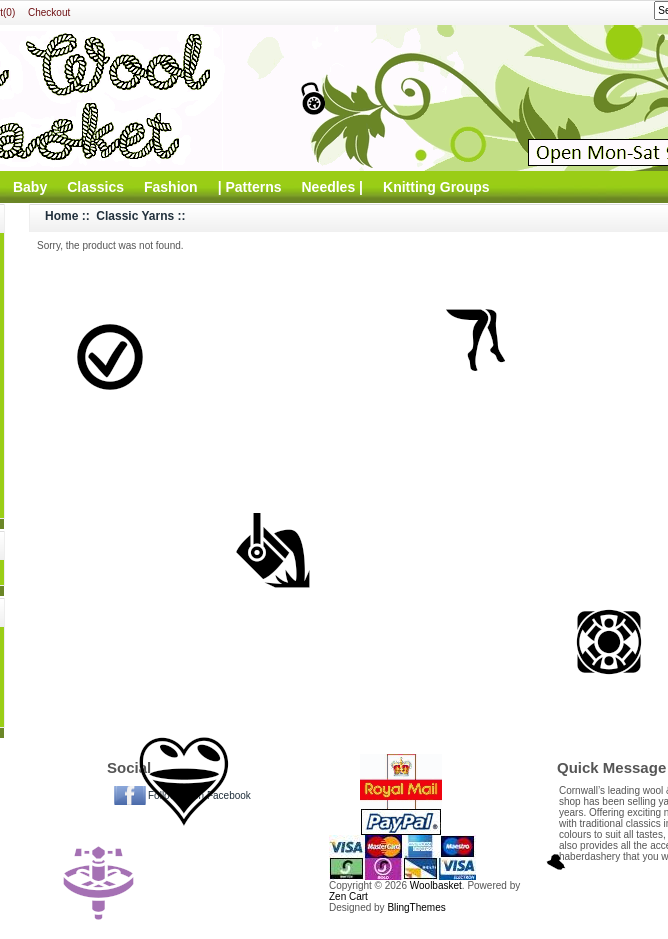 The width and height of the screenshot is (668, 939). I want to click on select female character legs or lower body, so click(475, 340).